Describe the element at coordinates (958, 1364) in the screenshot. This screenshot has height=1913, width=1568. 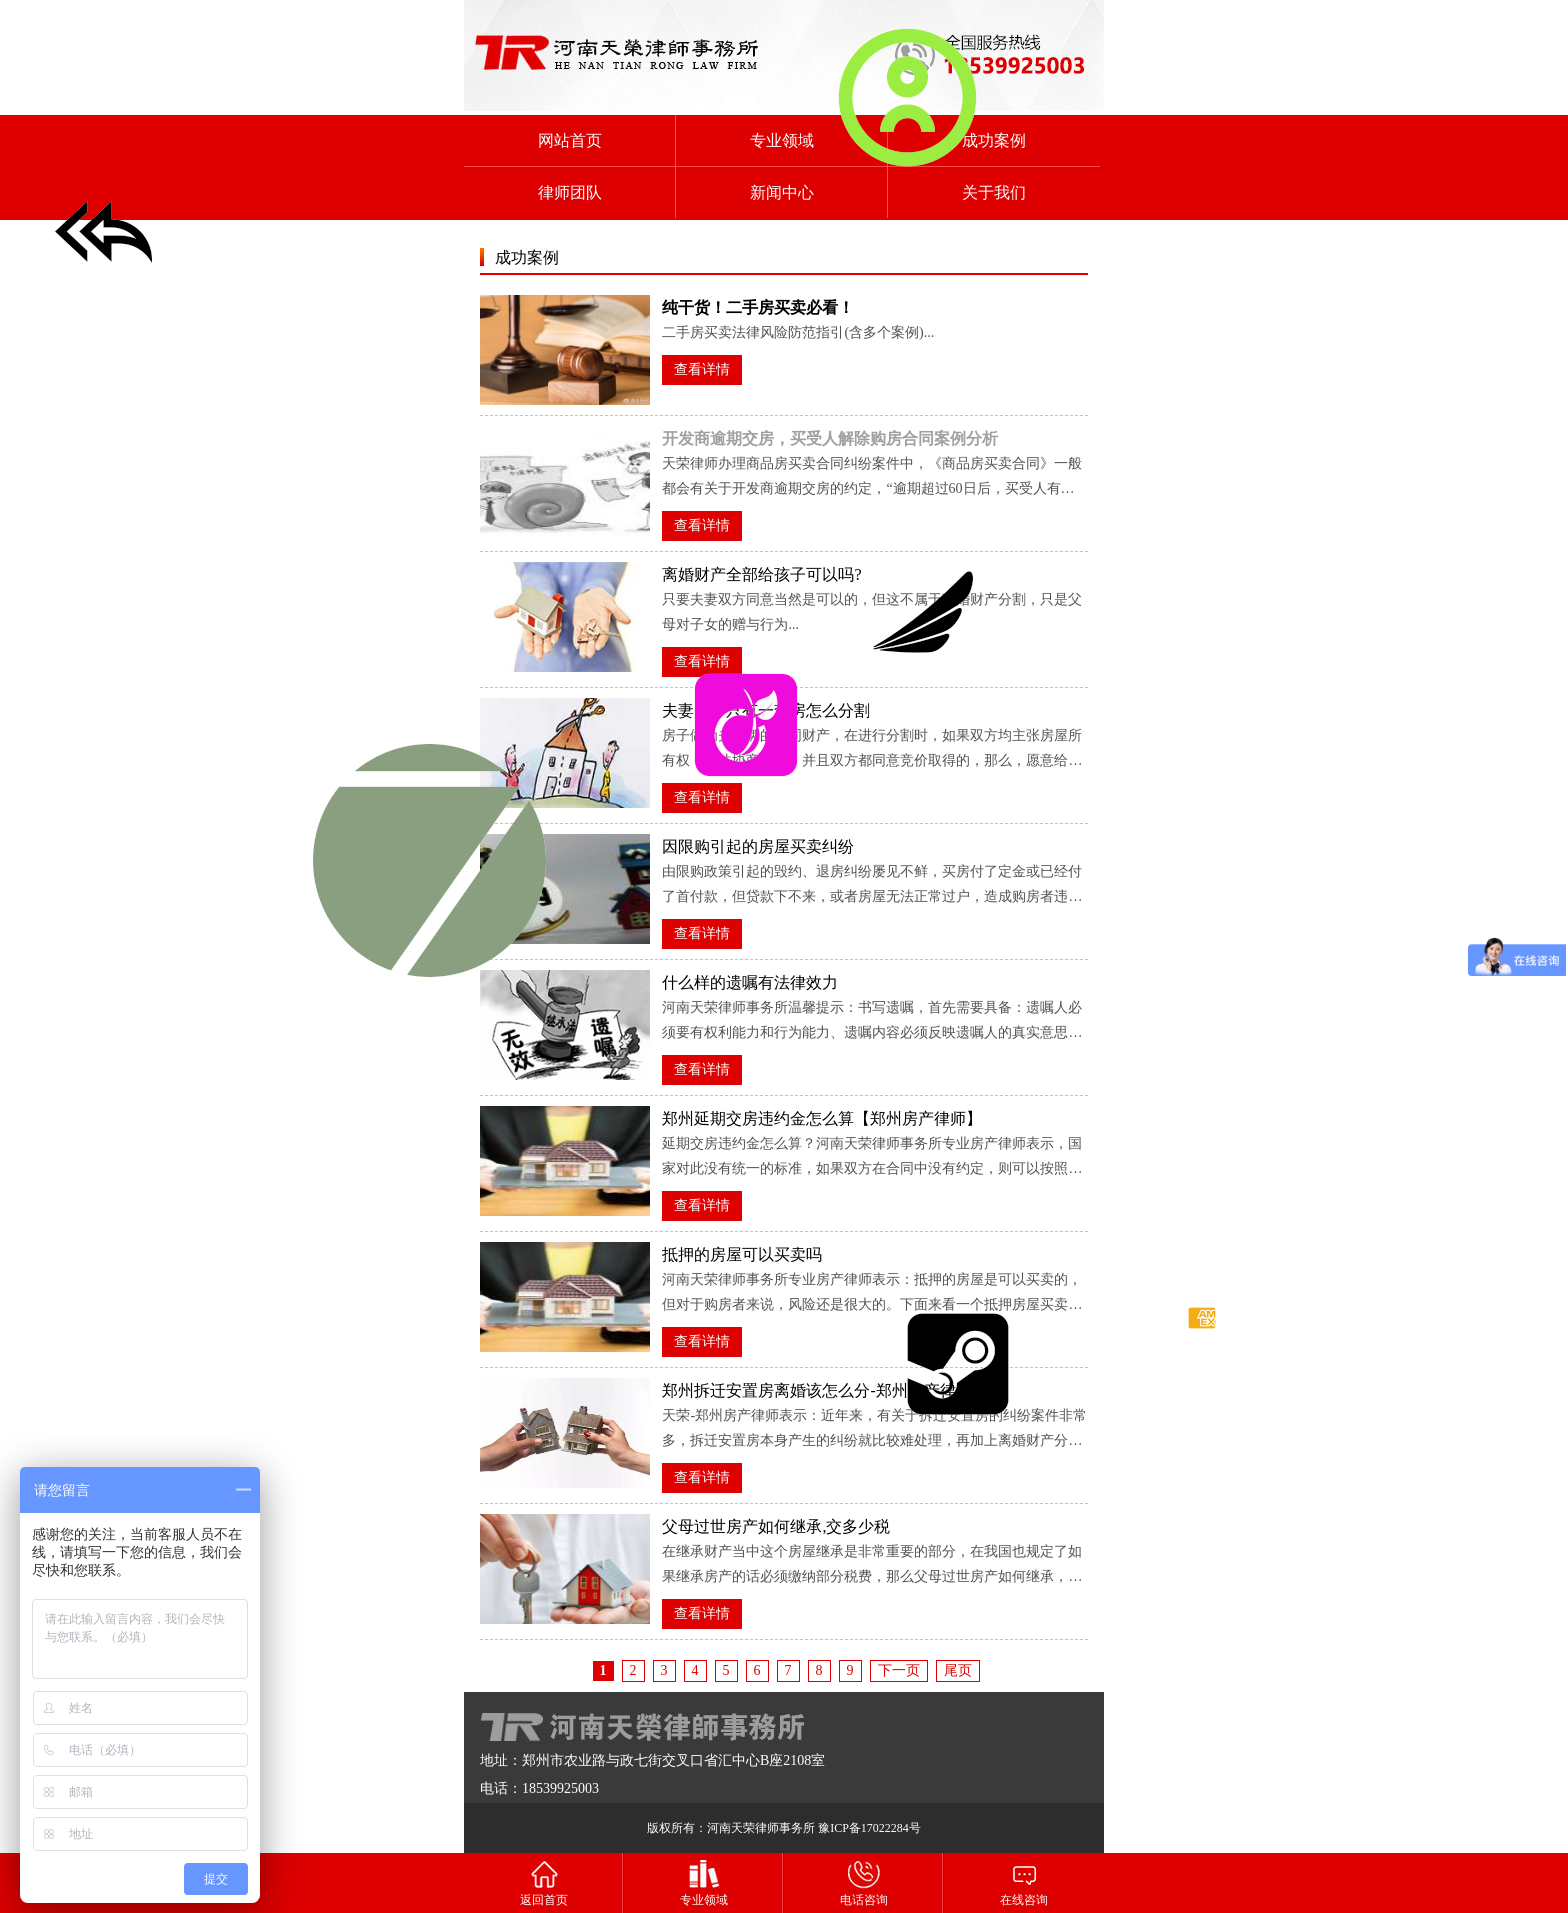
I see `open steam gaming platform` at that location.